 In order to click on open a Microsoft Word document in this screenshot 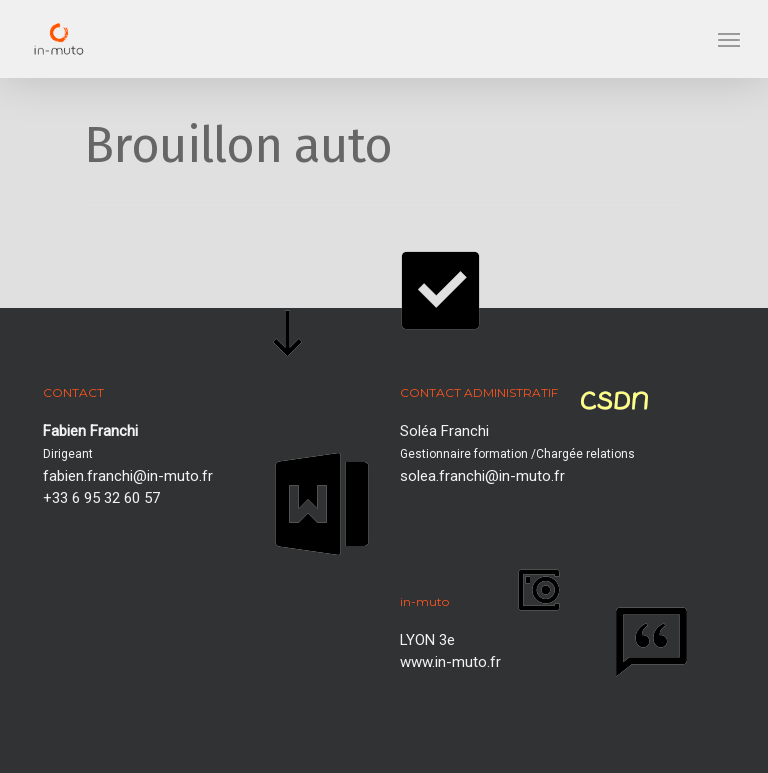, I will do `click(322, 504)`.